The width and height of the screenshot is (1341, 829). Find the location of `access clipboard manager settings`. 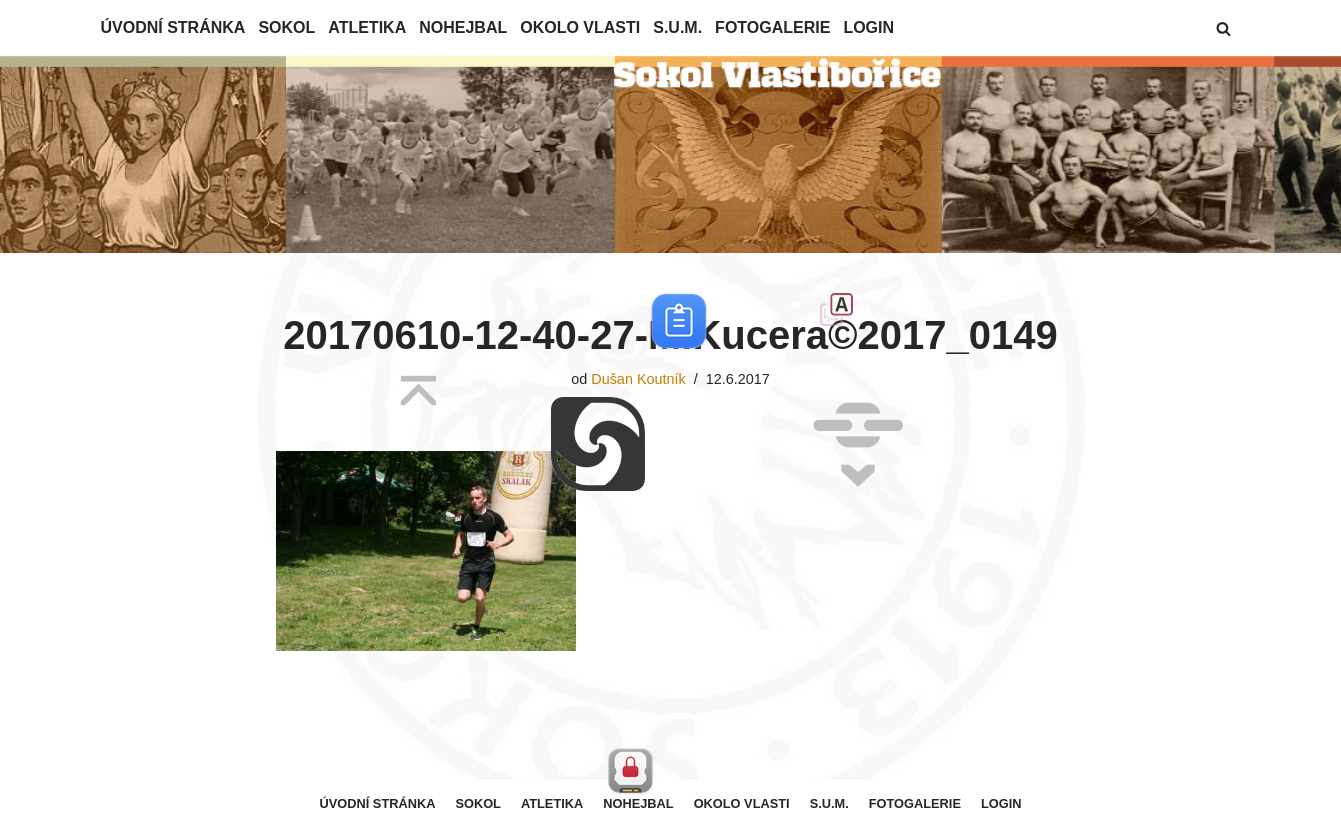

access clipboard manager settings is located at coordinates (679, 322).